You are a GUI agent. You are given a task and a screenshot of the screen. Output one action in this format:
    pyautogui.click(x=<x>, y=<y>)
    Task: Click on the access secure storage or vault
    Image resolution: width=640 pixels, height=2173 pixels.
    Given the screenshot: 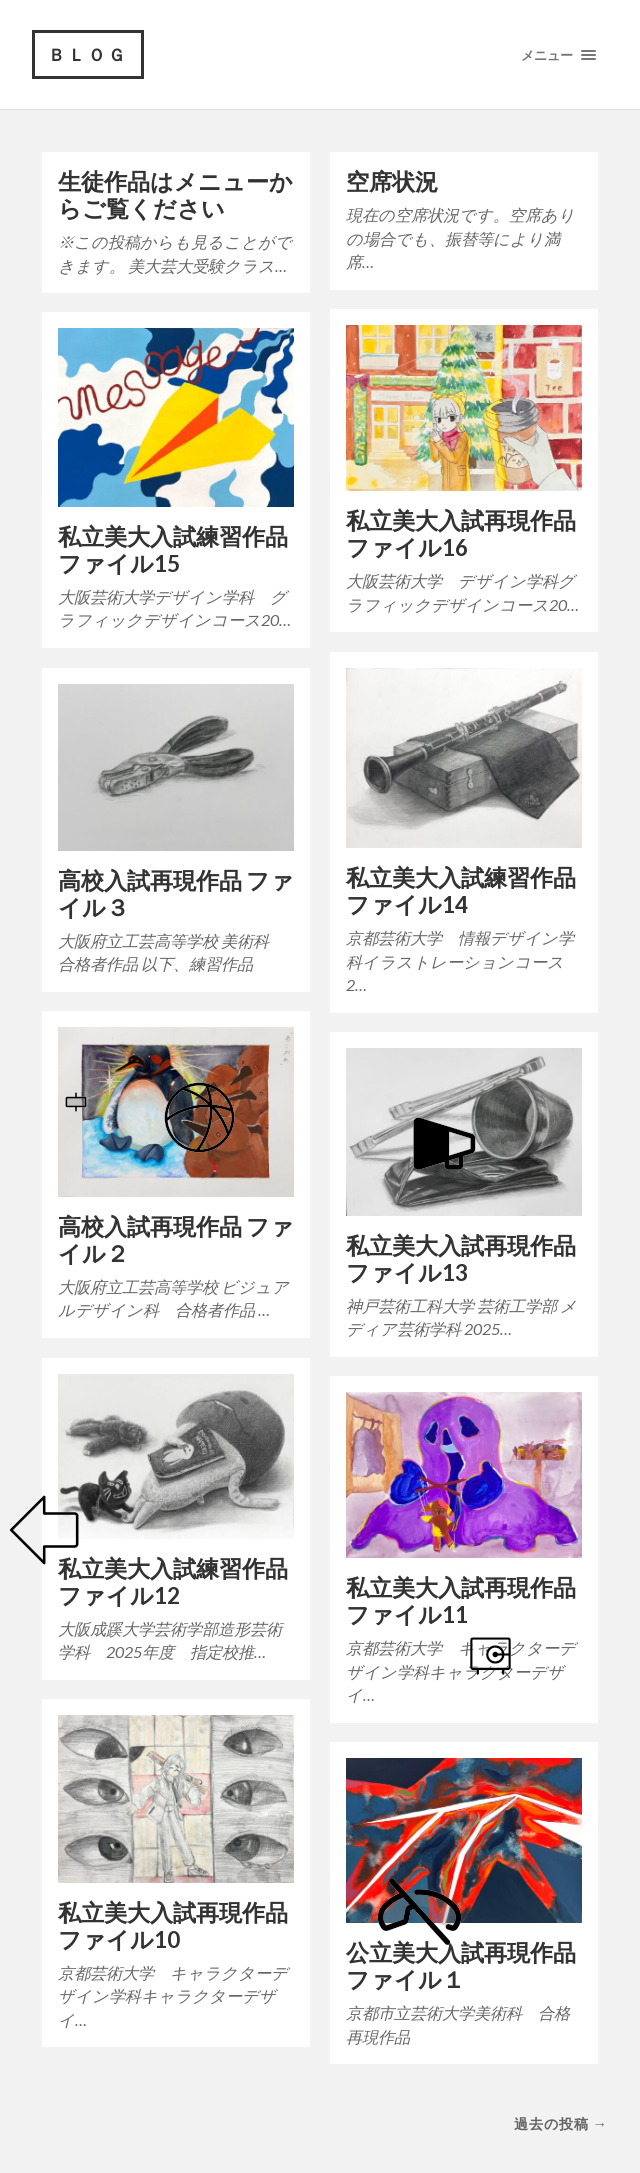 What is the action you would take?
    pyautogui.click(x=490, y=1654)
    